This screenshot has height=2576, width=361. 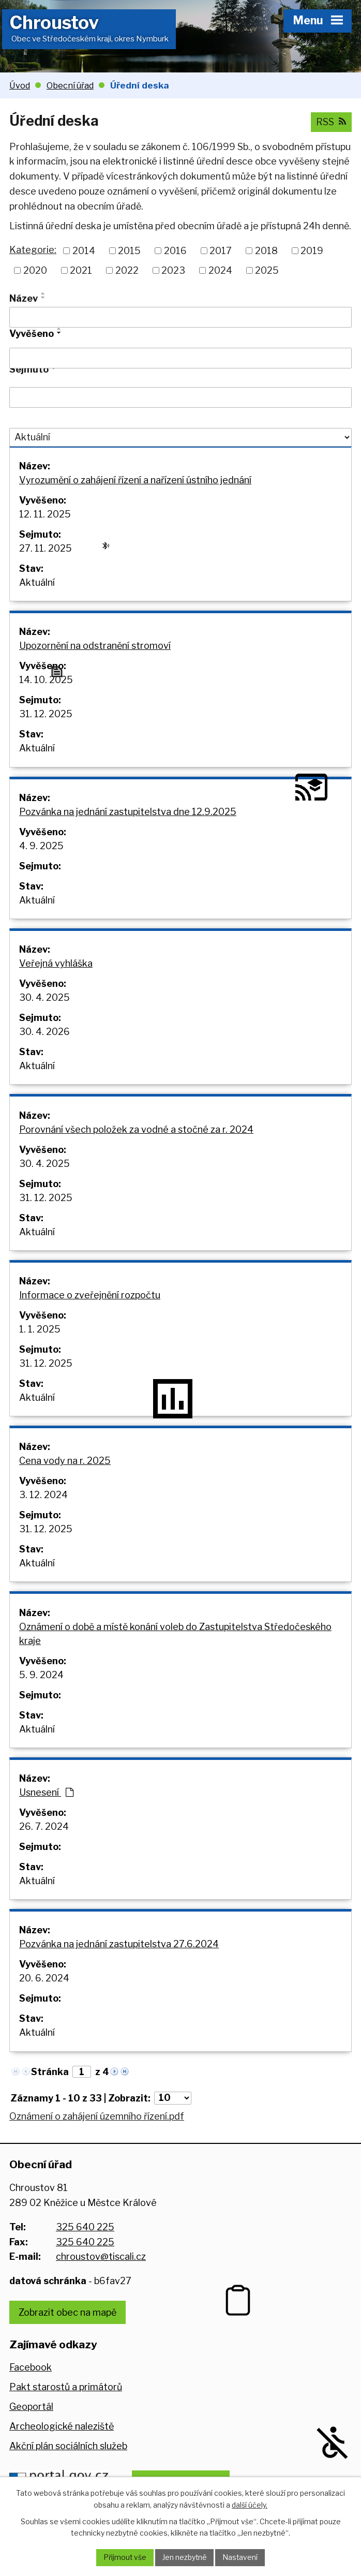 I want to click on copy to clipboard, so click(x=238, y=2300).